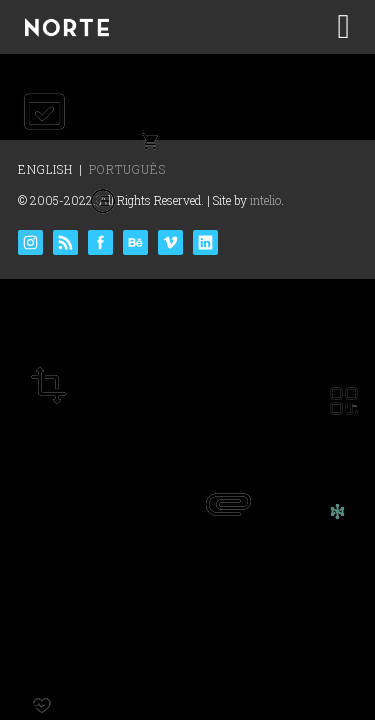  I want to click on view list or menu options, so click(103, 201).